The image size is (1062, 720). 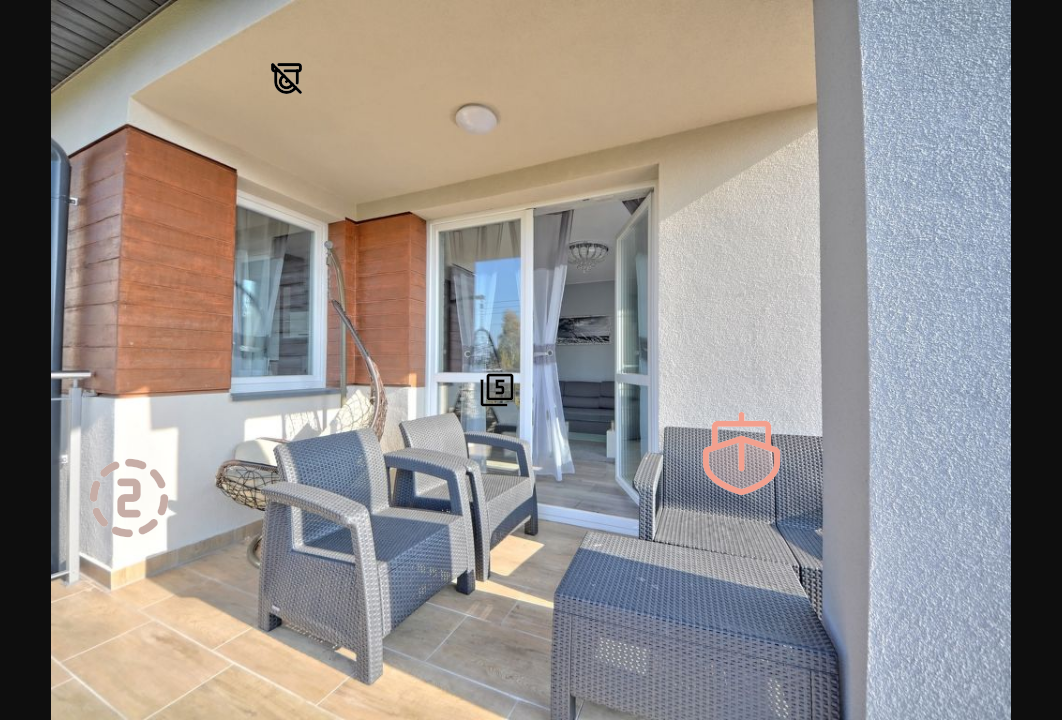 I want to click on step 2 of a multi-step process, so click(x=129, y=498).